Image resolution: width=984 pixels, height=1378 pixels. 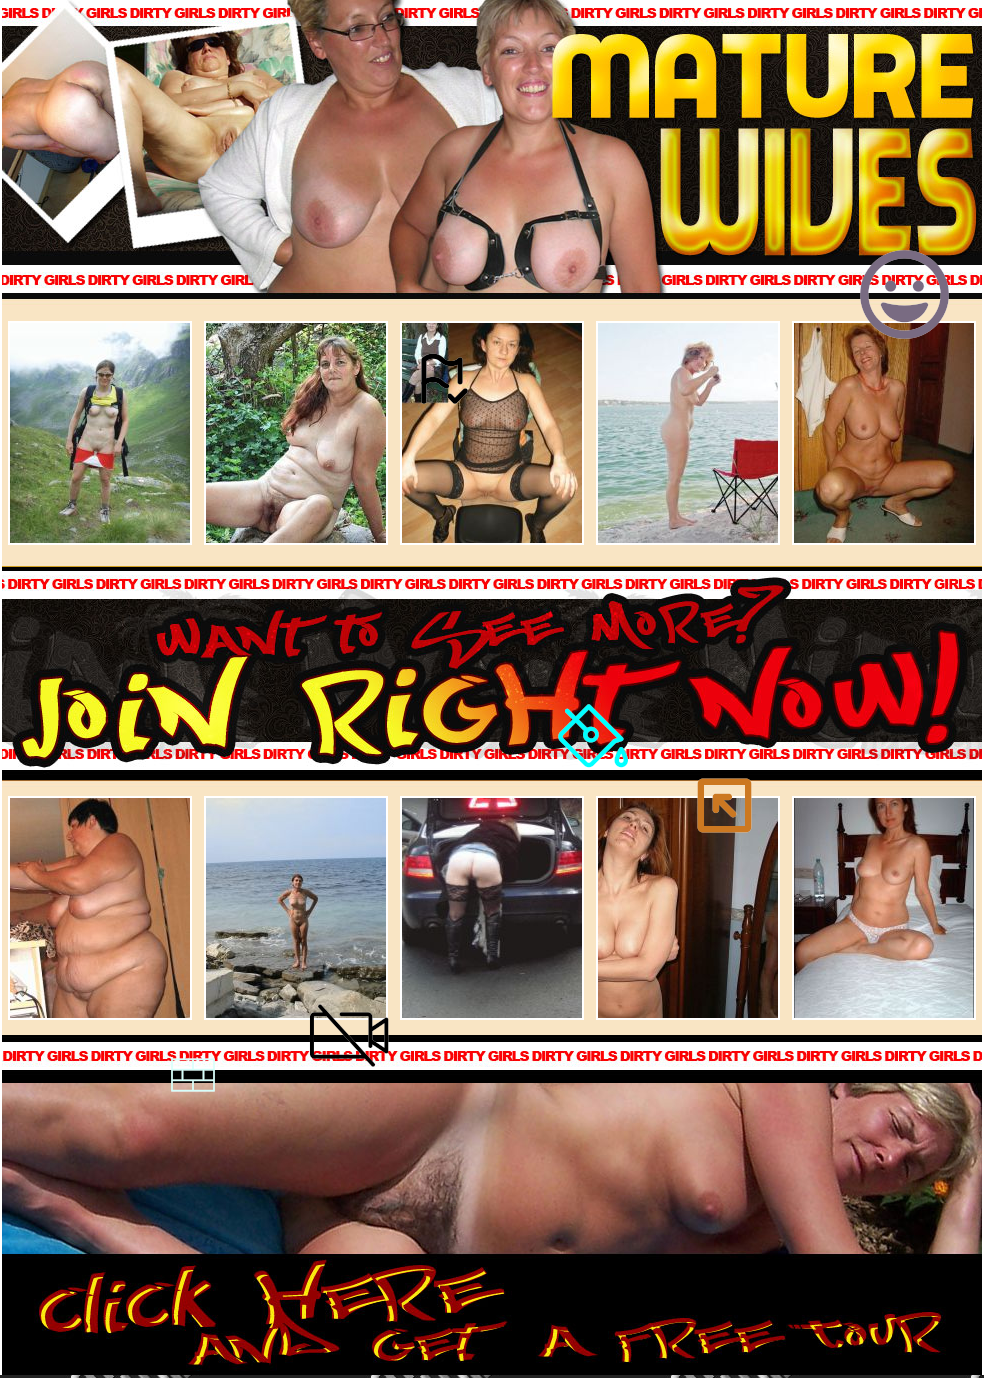 I want to click on add an emoji or reaction to a message, so click(x=904, y=294).